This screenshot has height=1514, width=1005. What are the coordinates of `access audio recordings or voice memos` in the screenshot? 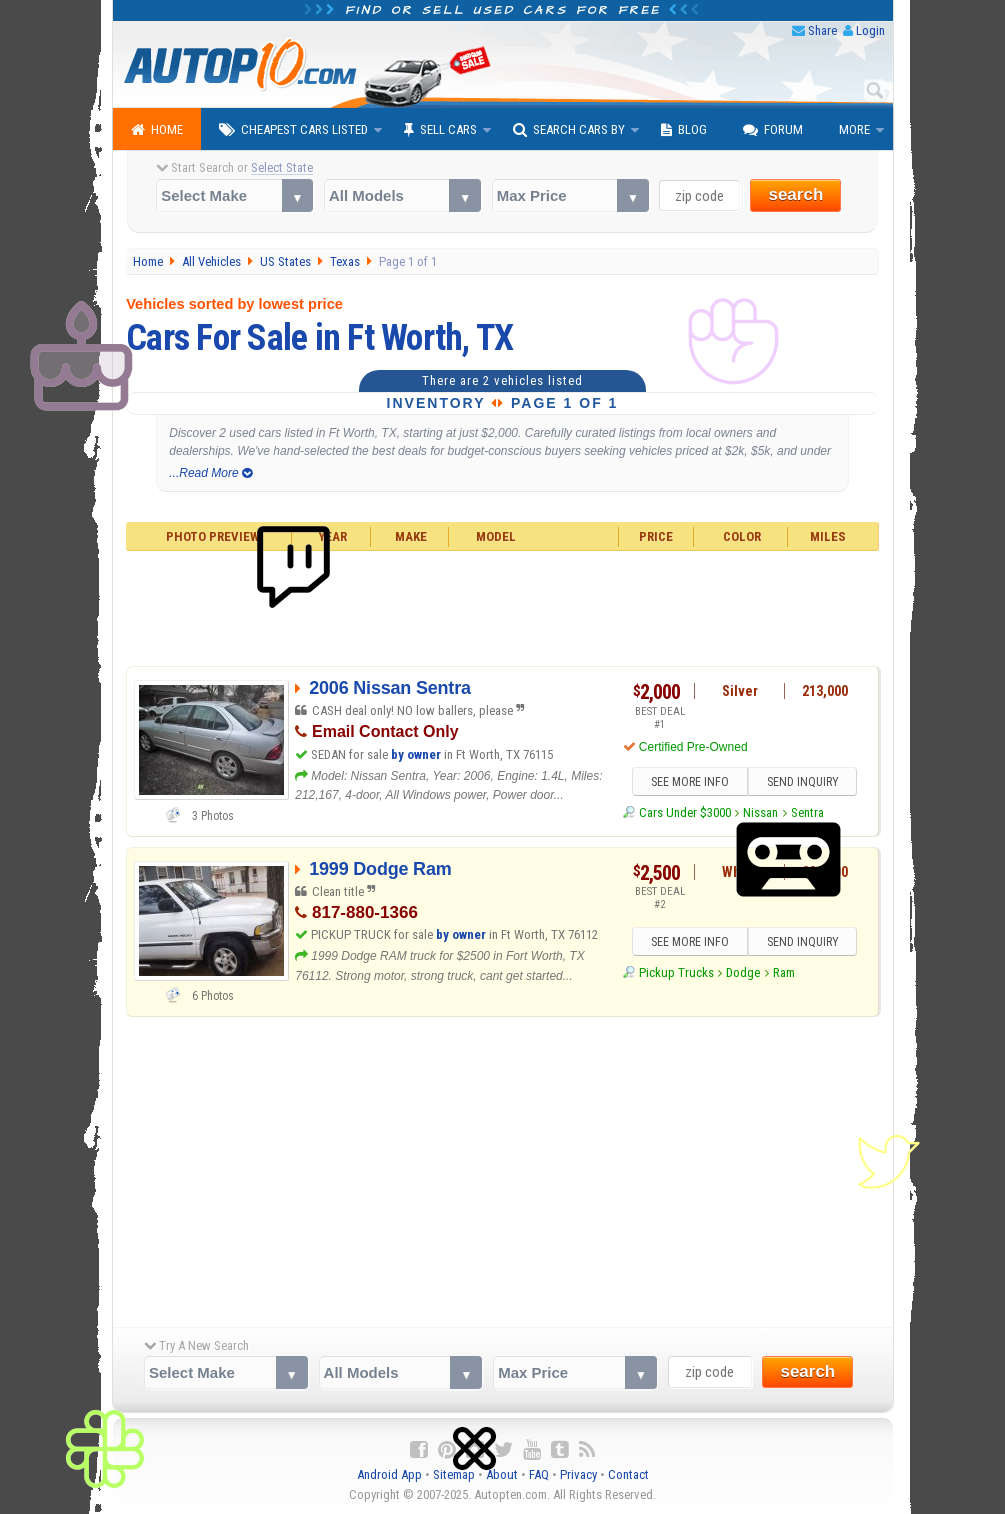 It's located at (788, 859).